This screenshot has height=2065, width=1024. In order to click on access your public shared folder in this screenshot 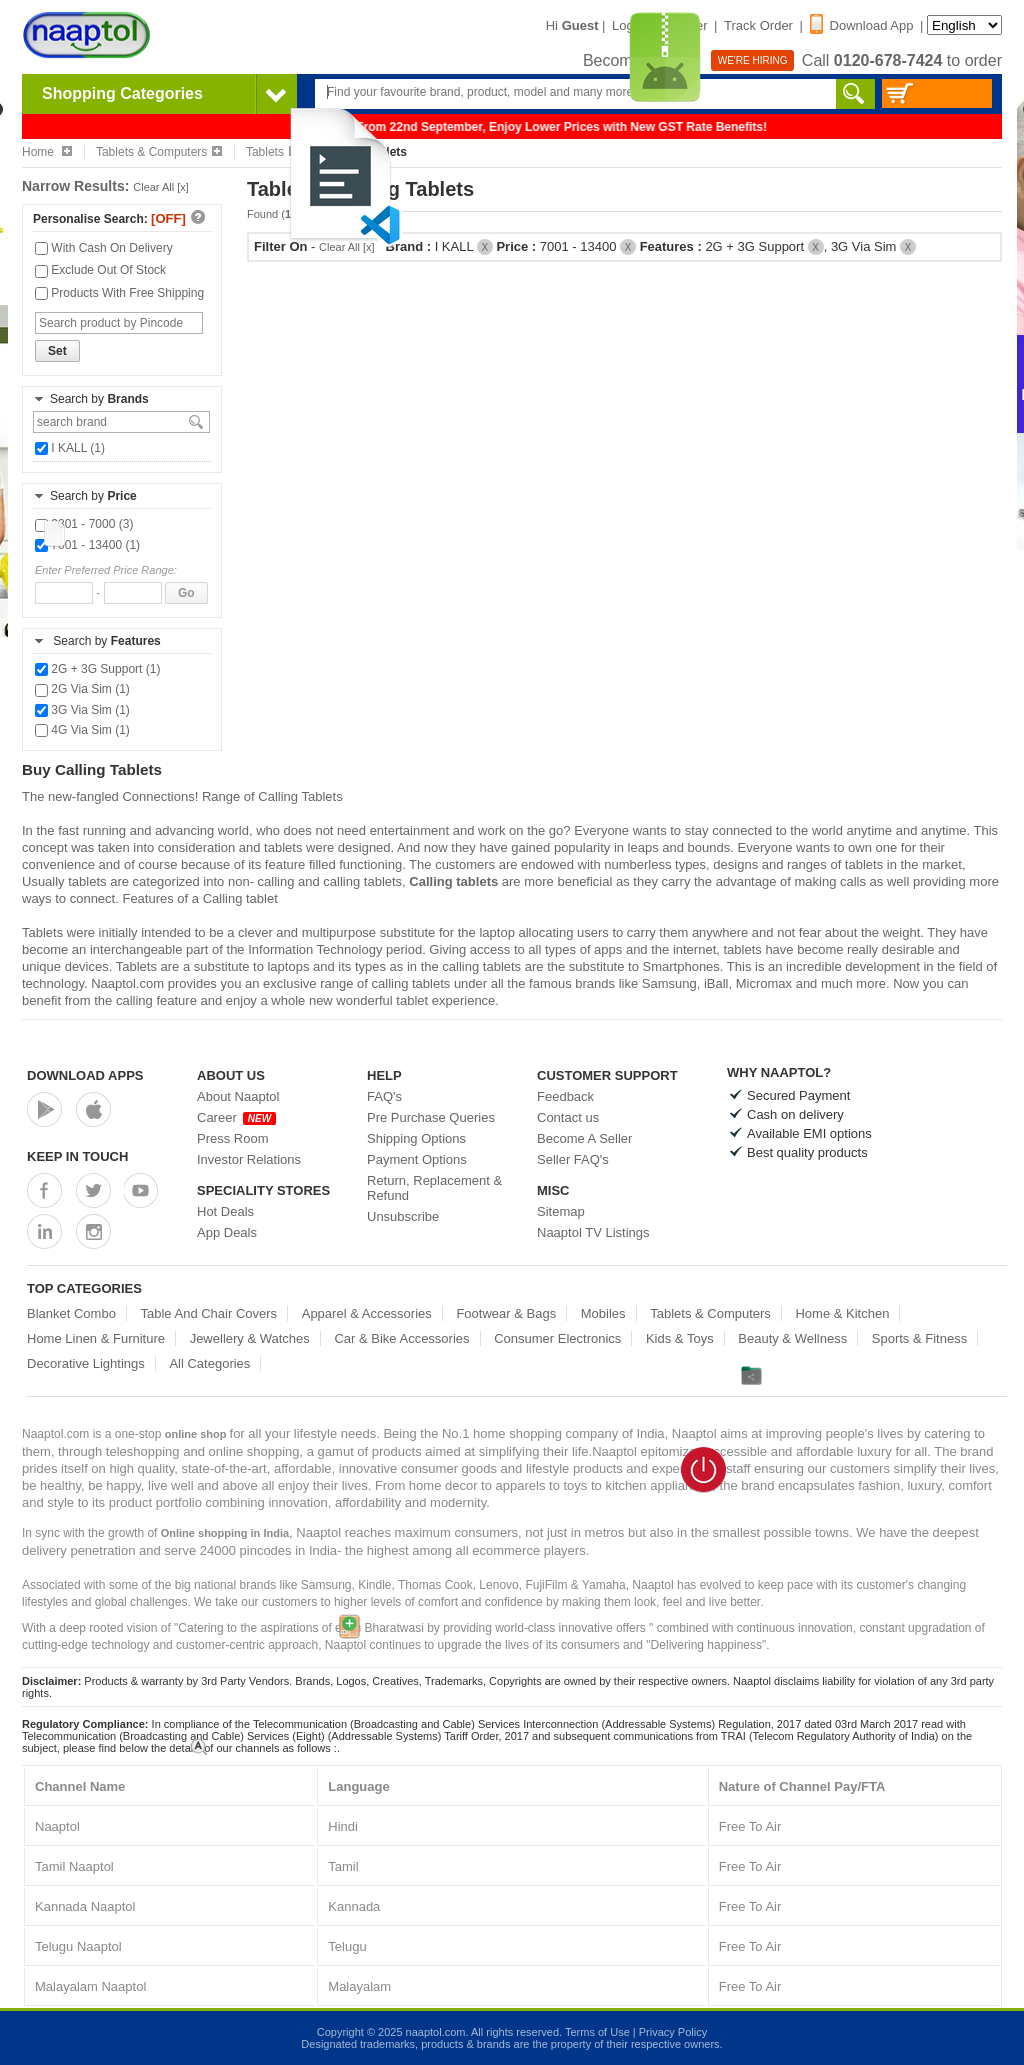, I will do `click(751, 1375)`.